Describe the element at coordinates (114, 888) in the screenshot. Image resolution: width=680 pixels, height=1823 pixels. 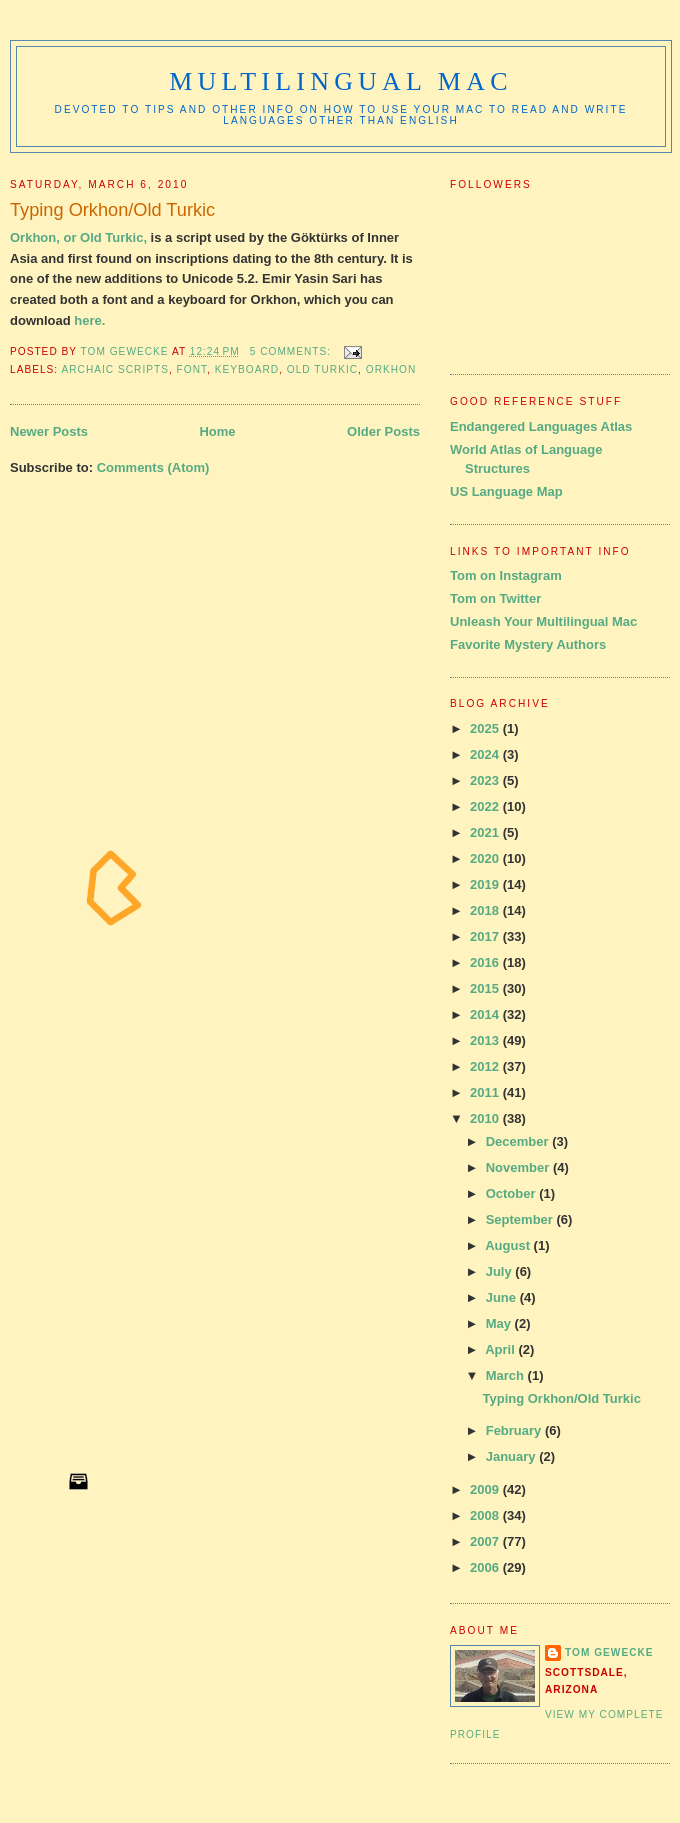
I see `bulma CSS framework logo` at that location.